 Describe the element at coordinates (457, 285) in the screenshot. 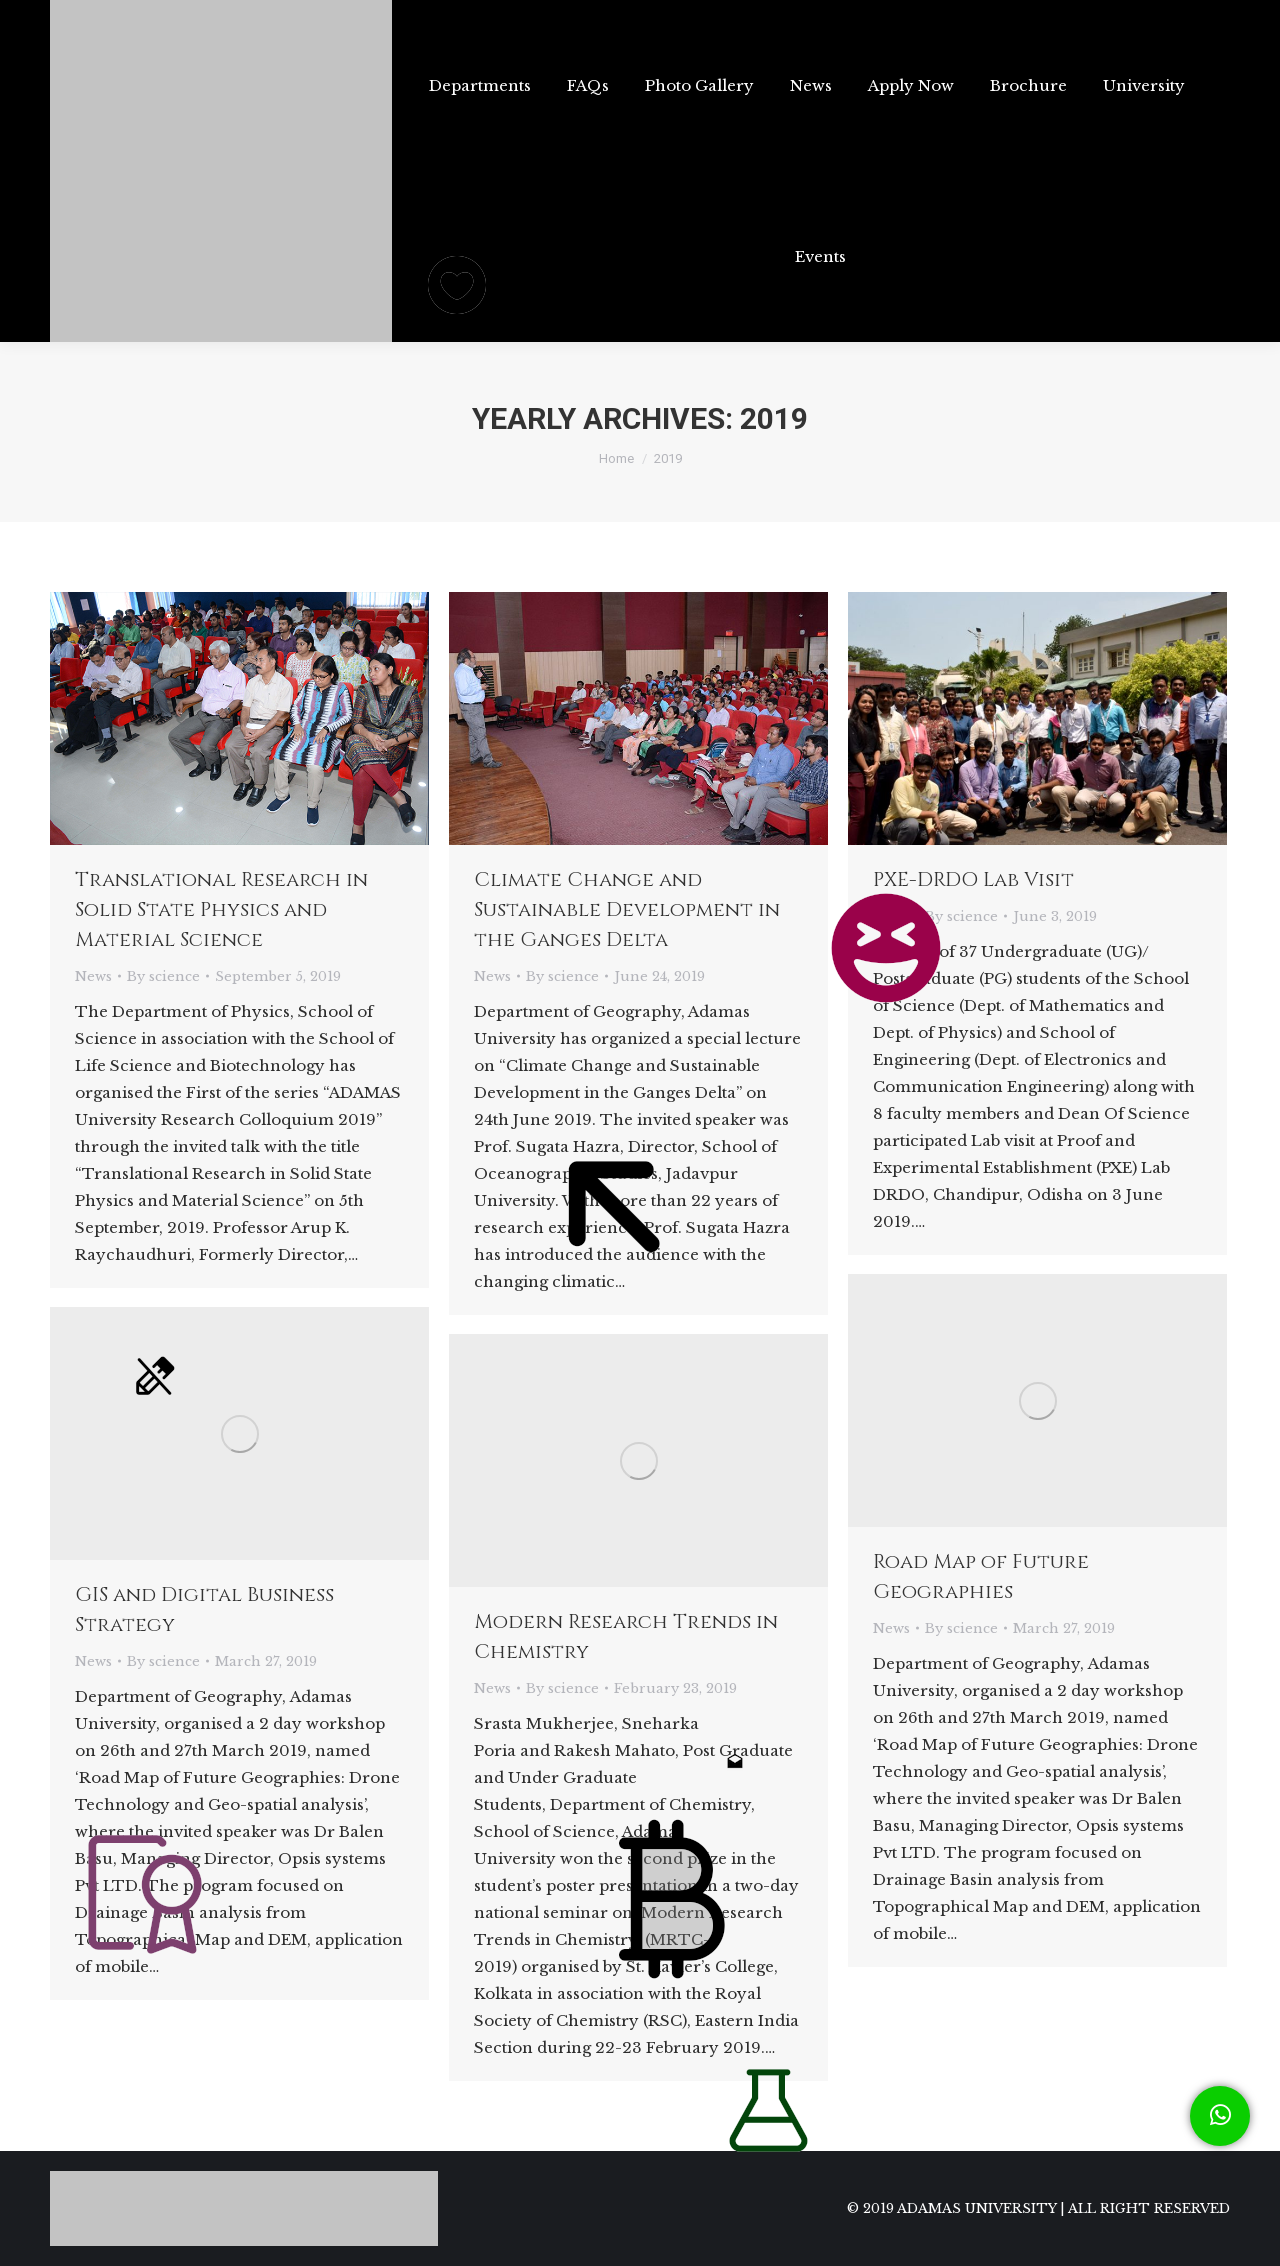

I see `like or favorite an item in your feed` at that location.